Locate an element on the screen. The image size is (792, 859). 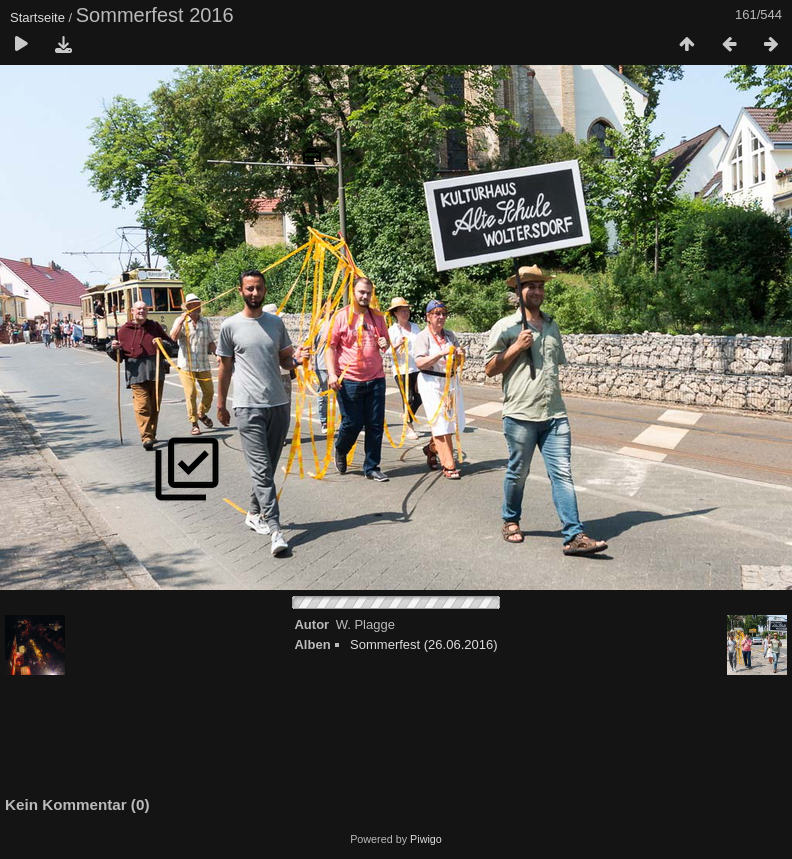
access home repair services is located at coordinates (312, 155).